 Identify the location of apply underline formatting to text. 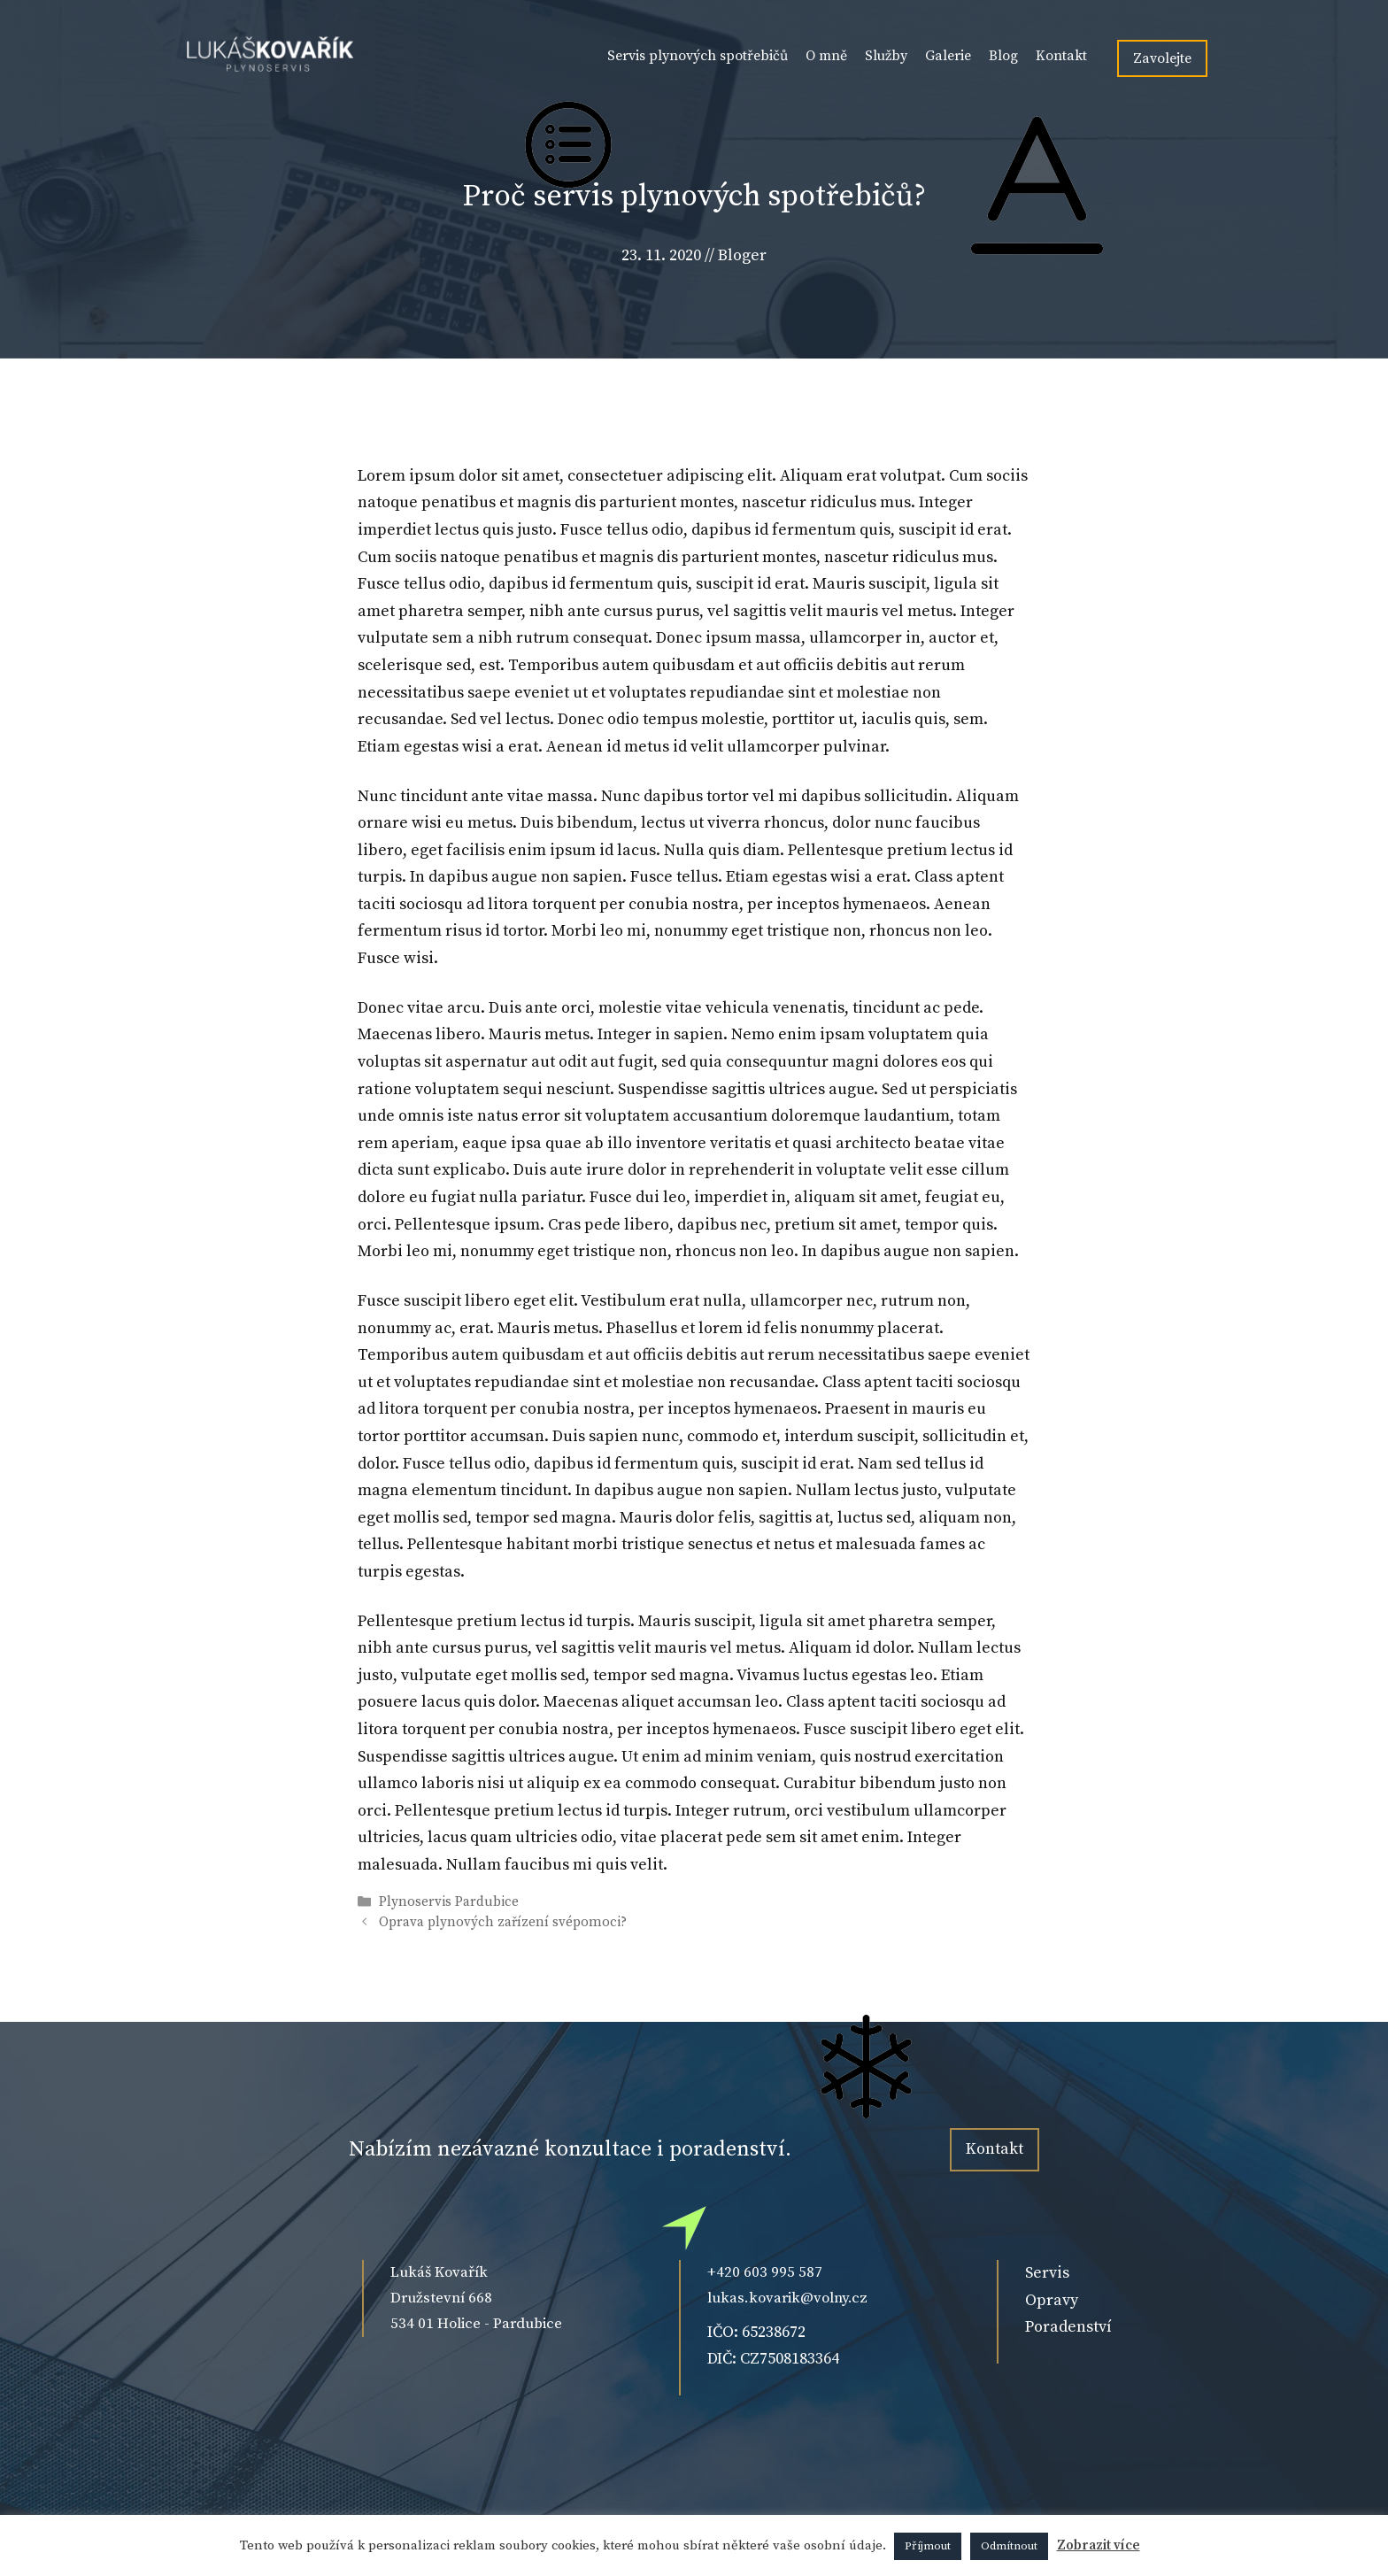
(1037, 188).